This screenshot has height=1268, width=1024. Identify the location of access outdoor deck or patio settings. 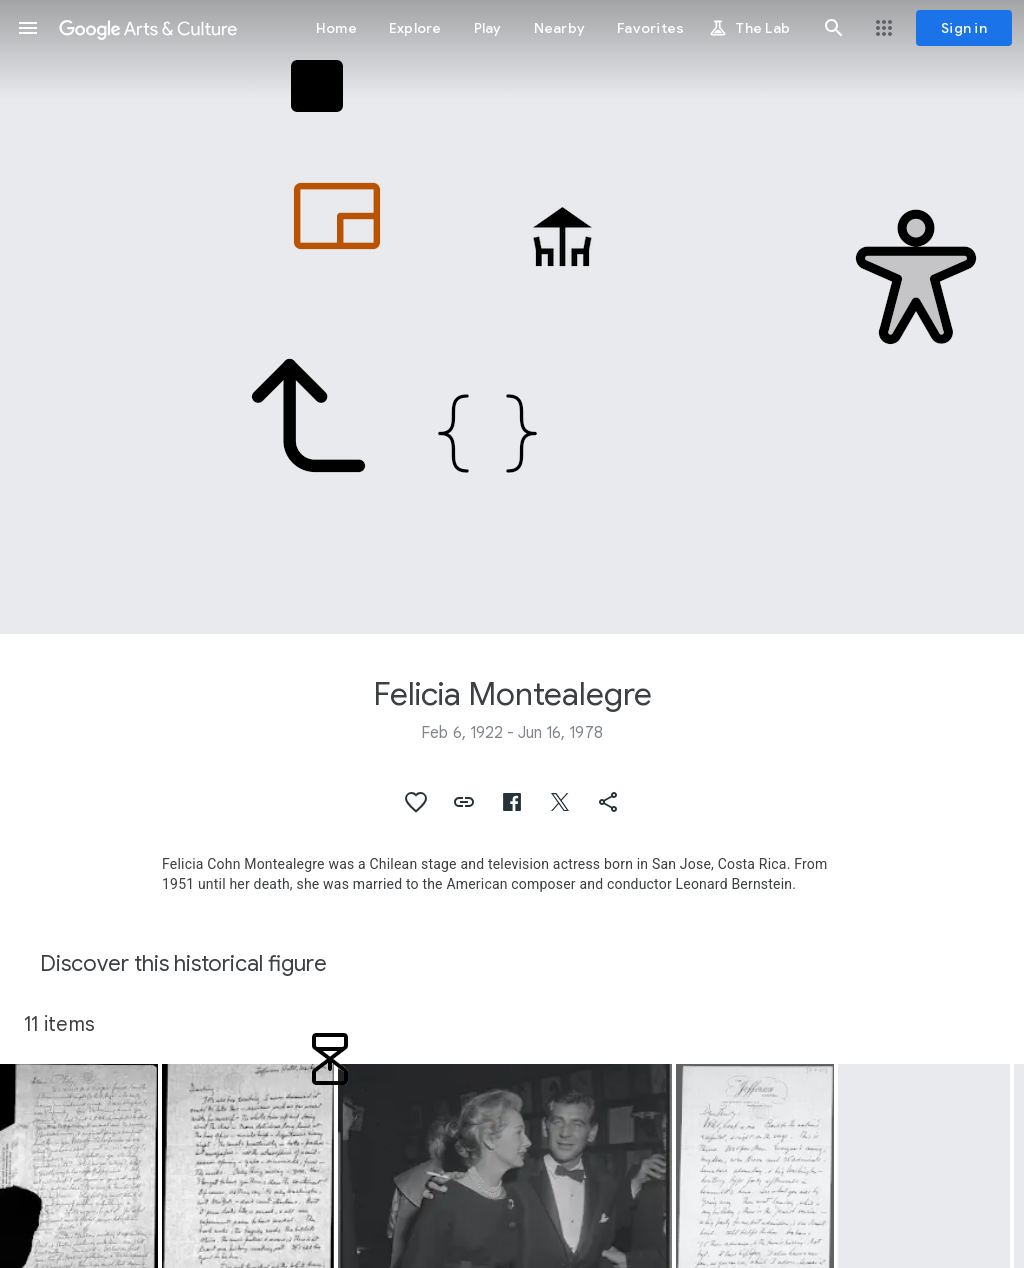
(562, 236).